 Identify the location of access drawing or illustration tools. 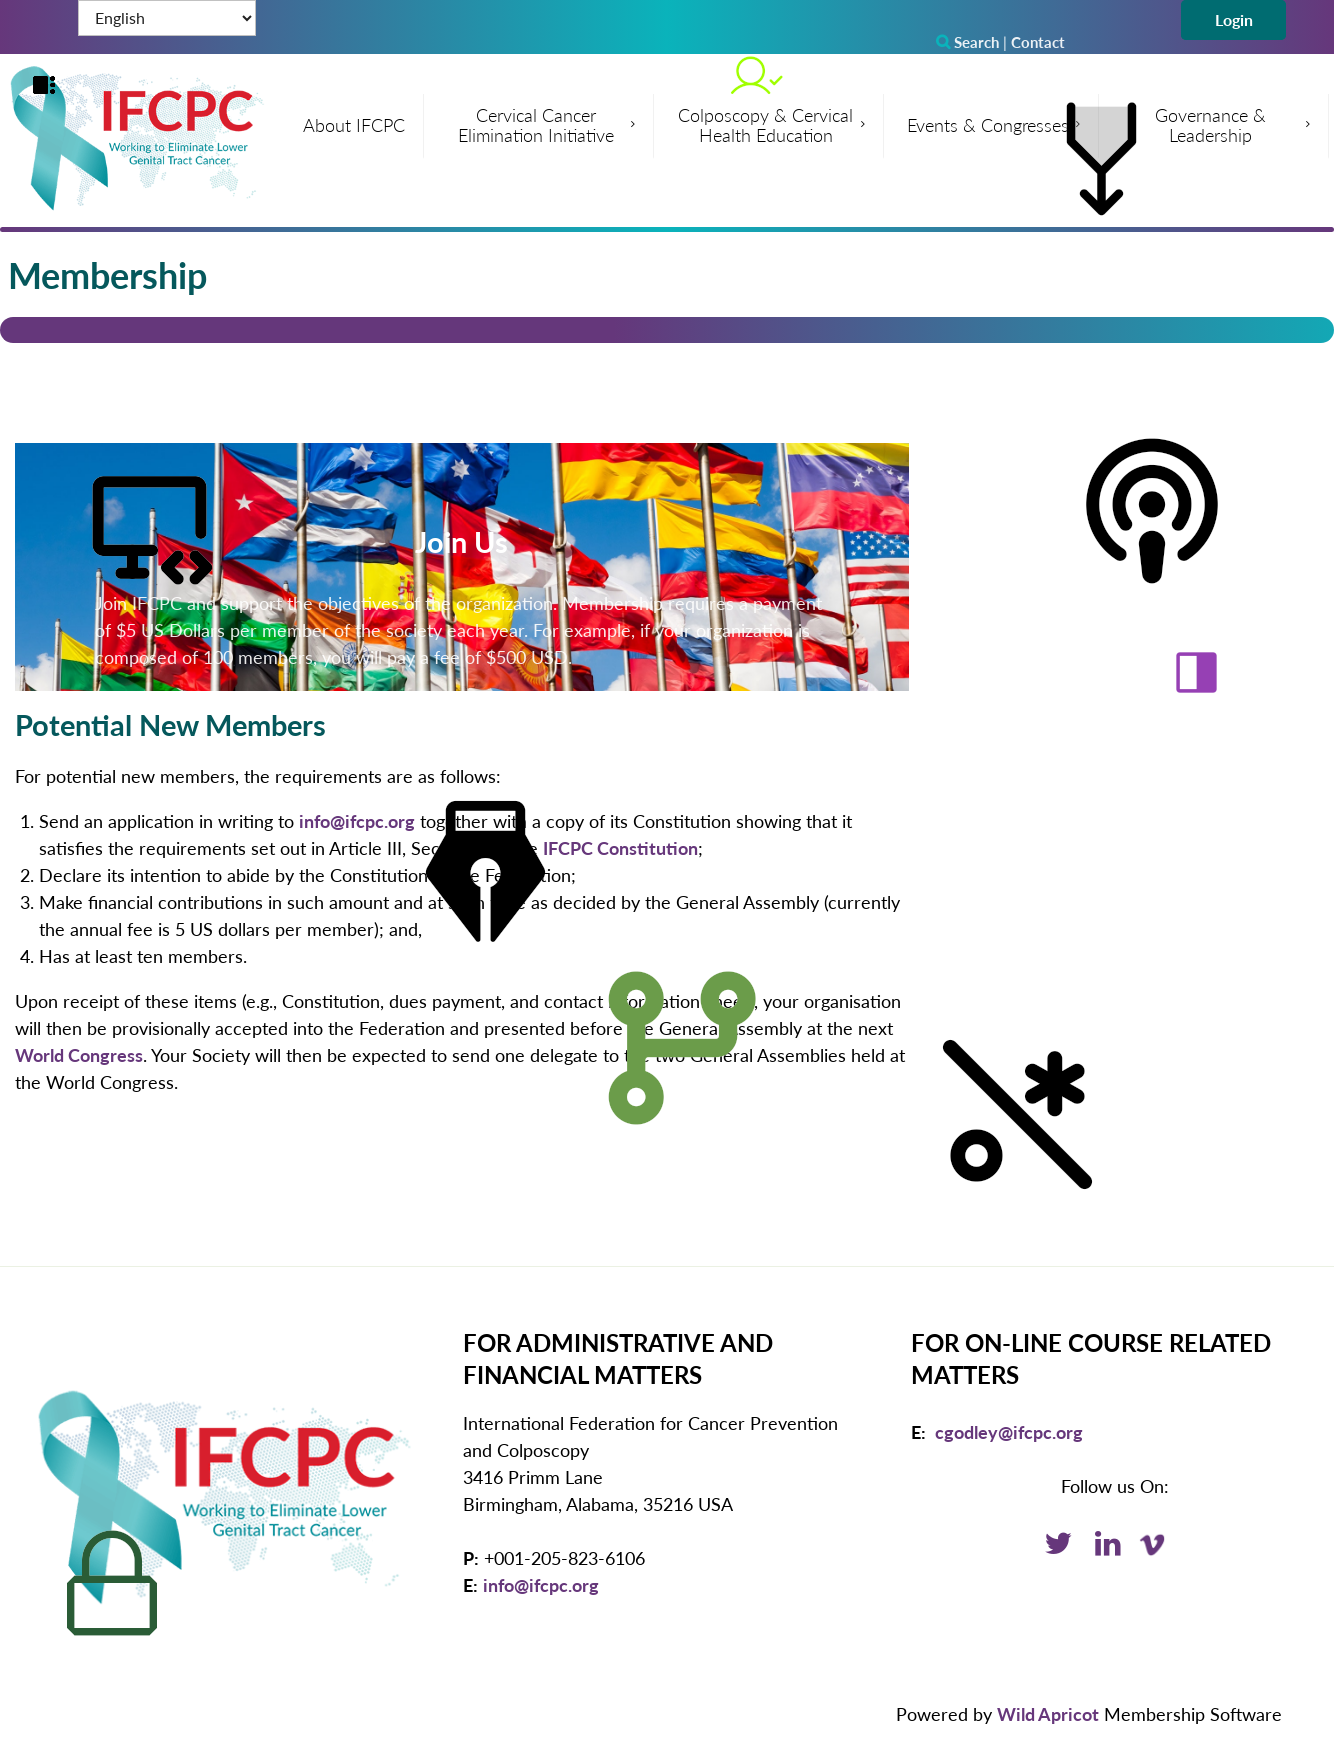
(485, 870).